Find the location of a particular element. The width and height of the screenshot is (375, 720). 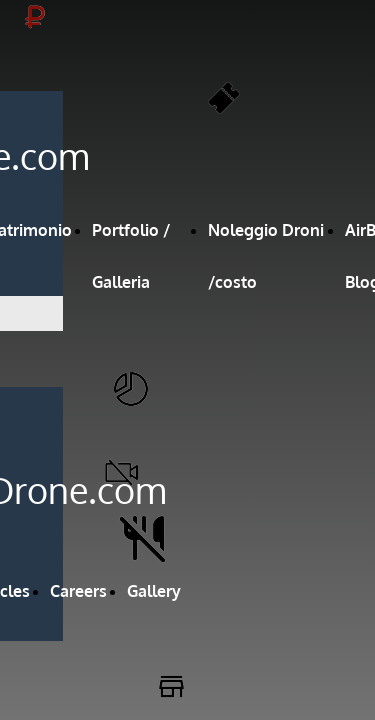

indicates Russian ruble currency is located at coordinates (36, 17).